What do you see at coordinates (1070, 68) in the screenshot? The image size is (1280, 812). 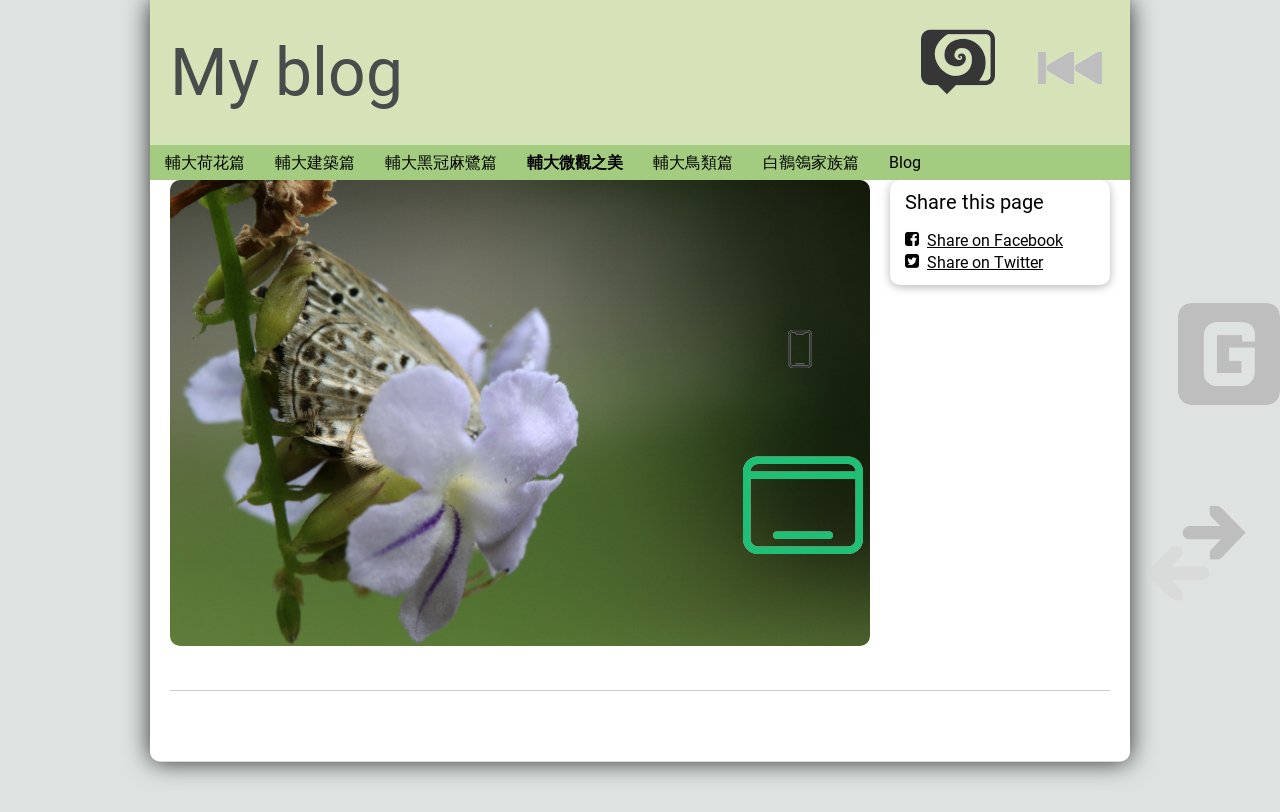 I see `skip to previous track` at bounding box center [1070, 68].